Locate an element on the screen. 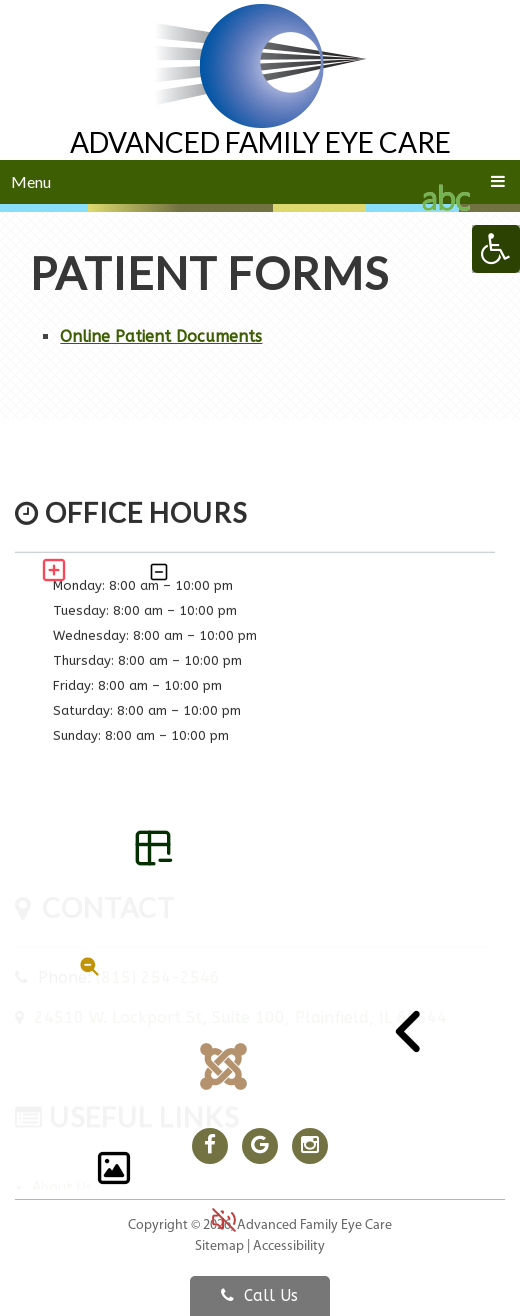 This screenshot has width=520, height=1316. mute audio or sound is located at coordinates (224, 1220).